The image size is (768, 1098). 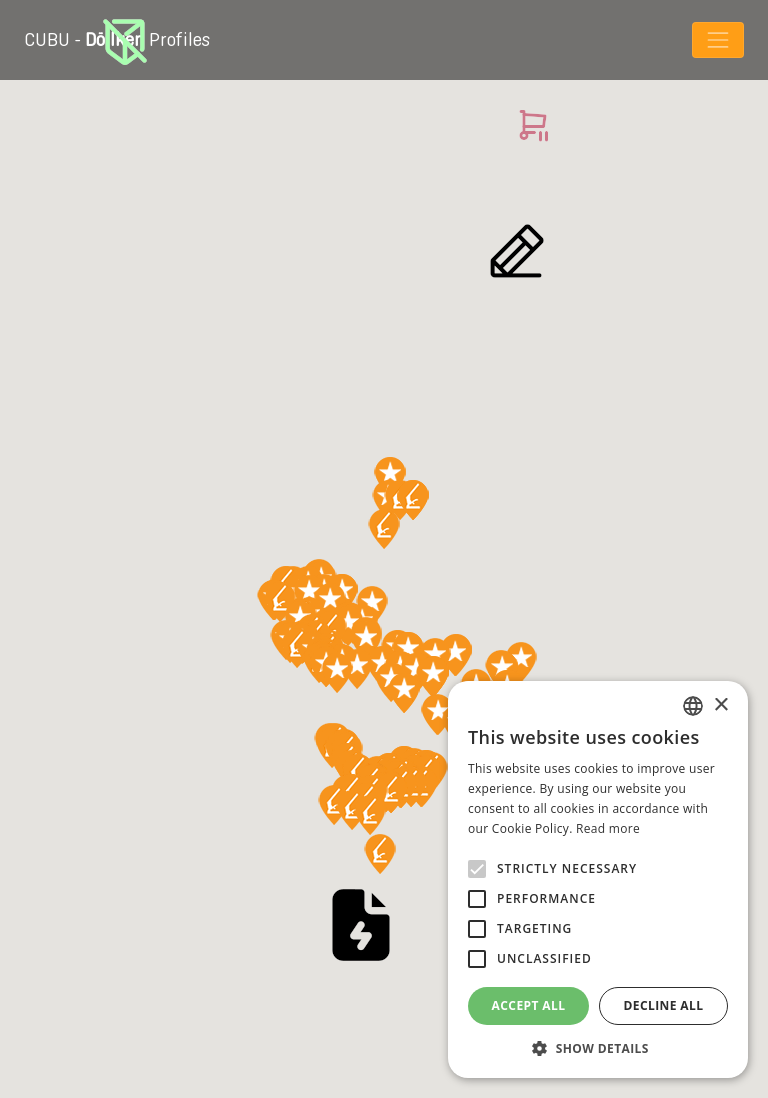 What do you see at coordinates (361, 925) in the screenshot?
I see `open power or energy-related document` at bounding box center [361, 925].